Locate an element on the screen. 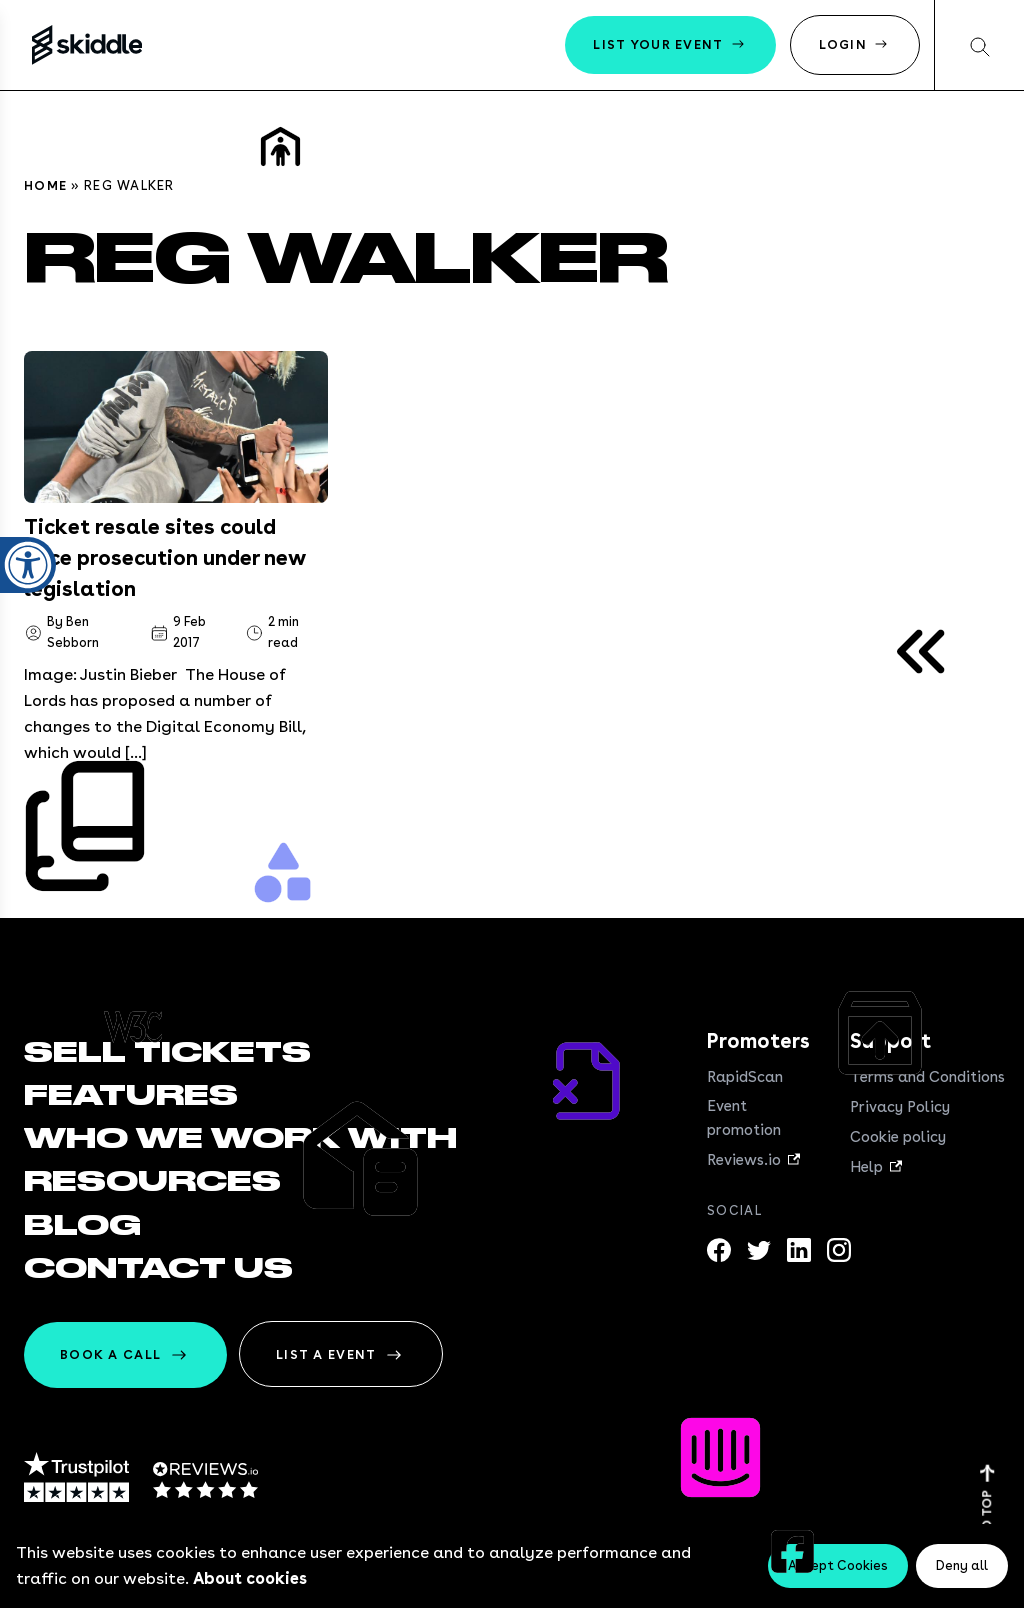 The image size is (1024, 1608). view an opened email or message is located at coordinates (357, 1162).